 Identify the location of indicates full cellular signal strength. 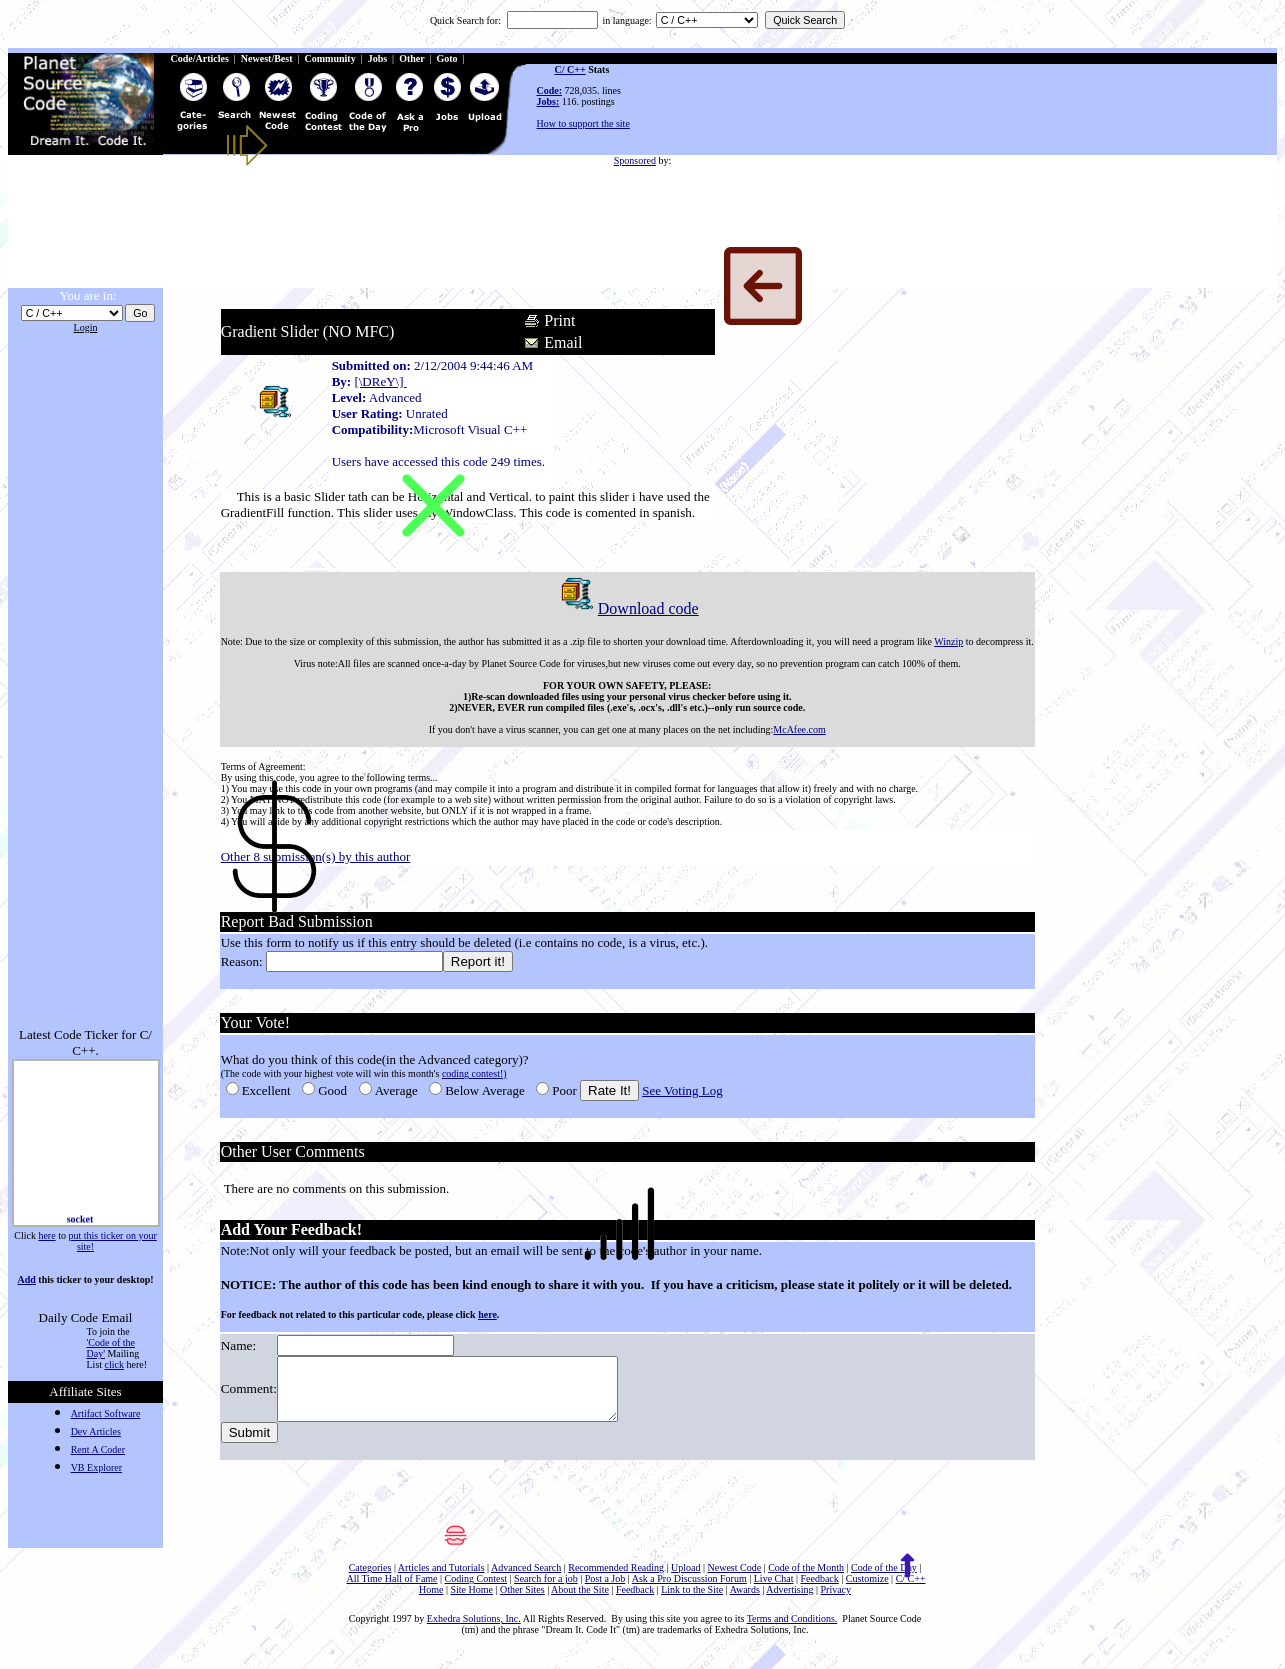
(622, 1228).